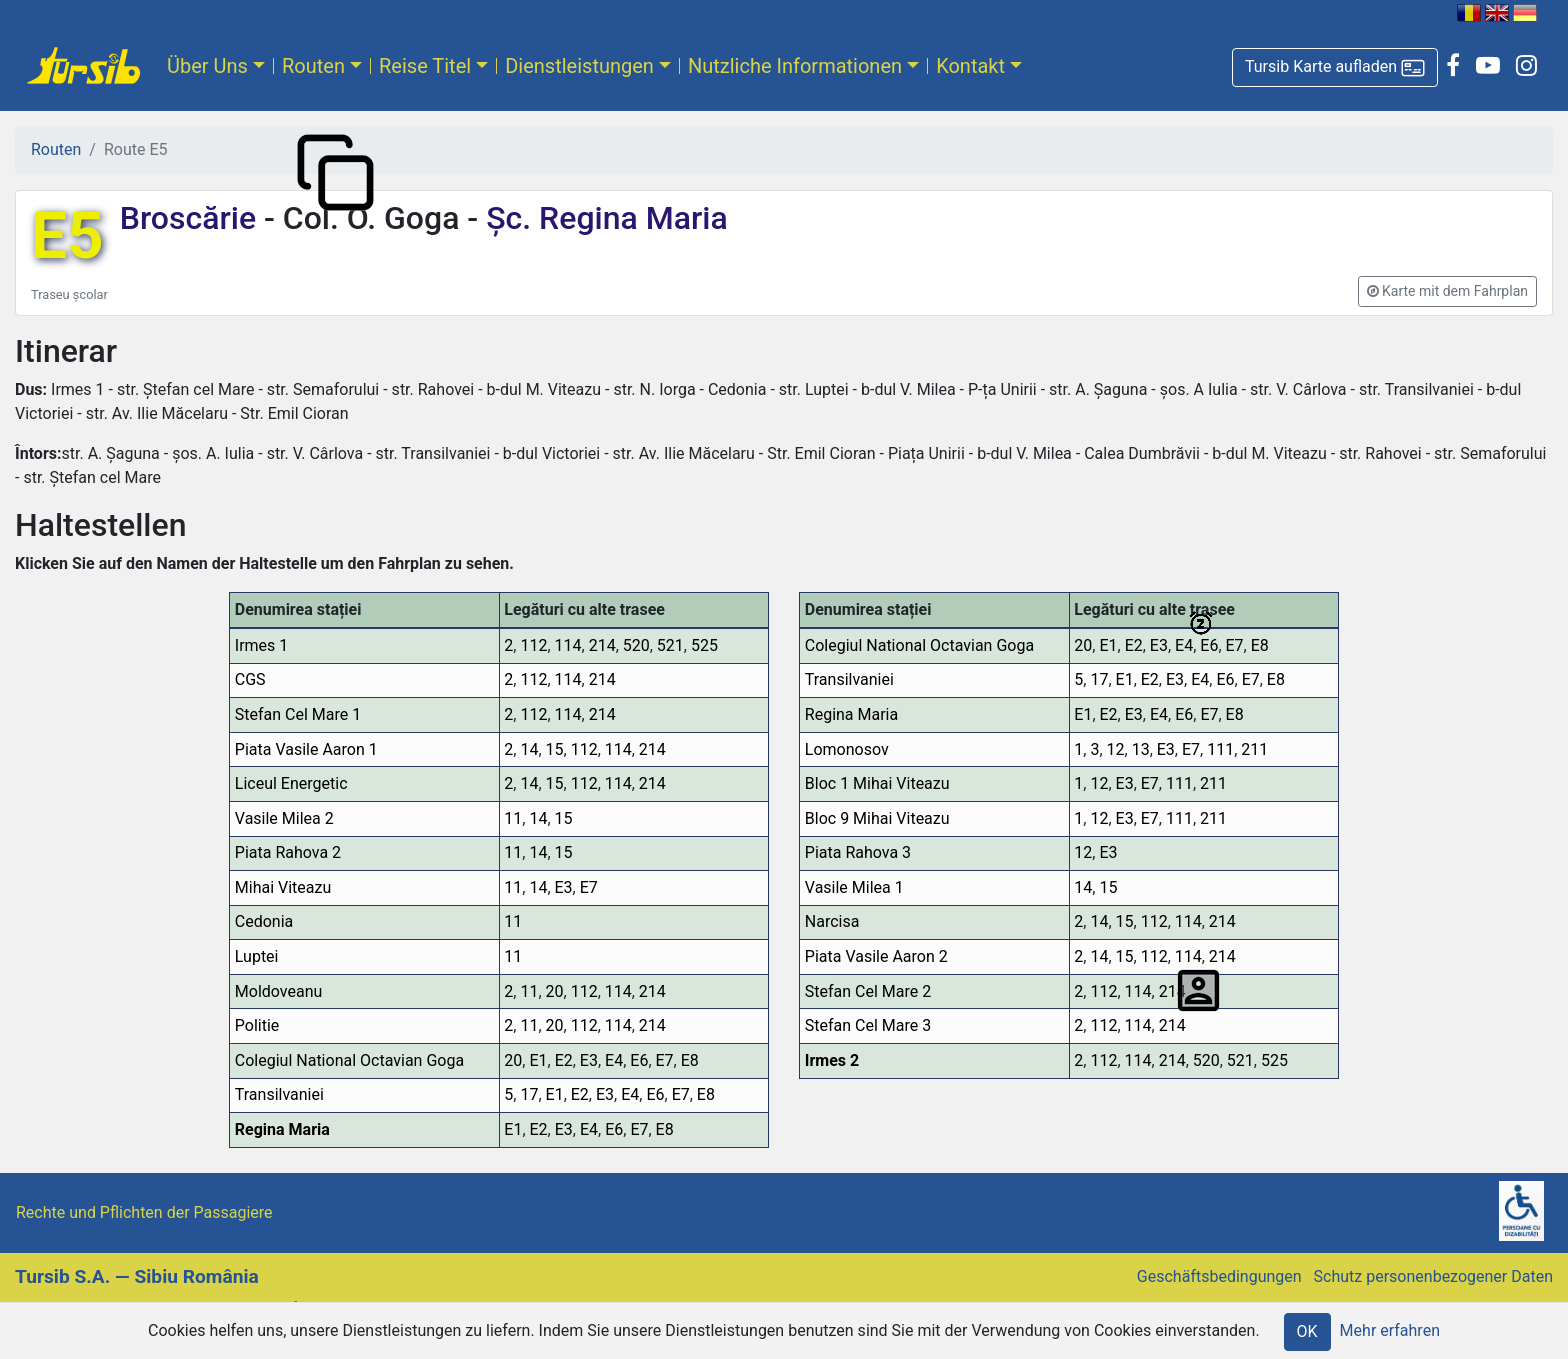  I want to click on switch to portrait orientation mode, so click(1198, 990).